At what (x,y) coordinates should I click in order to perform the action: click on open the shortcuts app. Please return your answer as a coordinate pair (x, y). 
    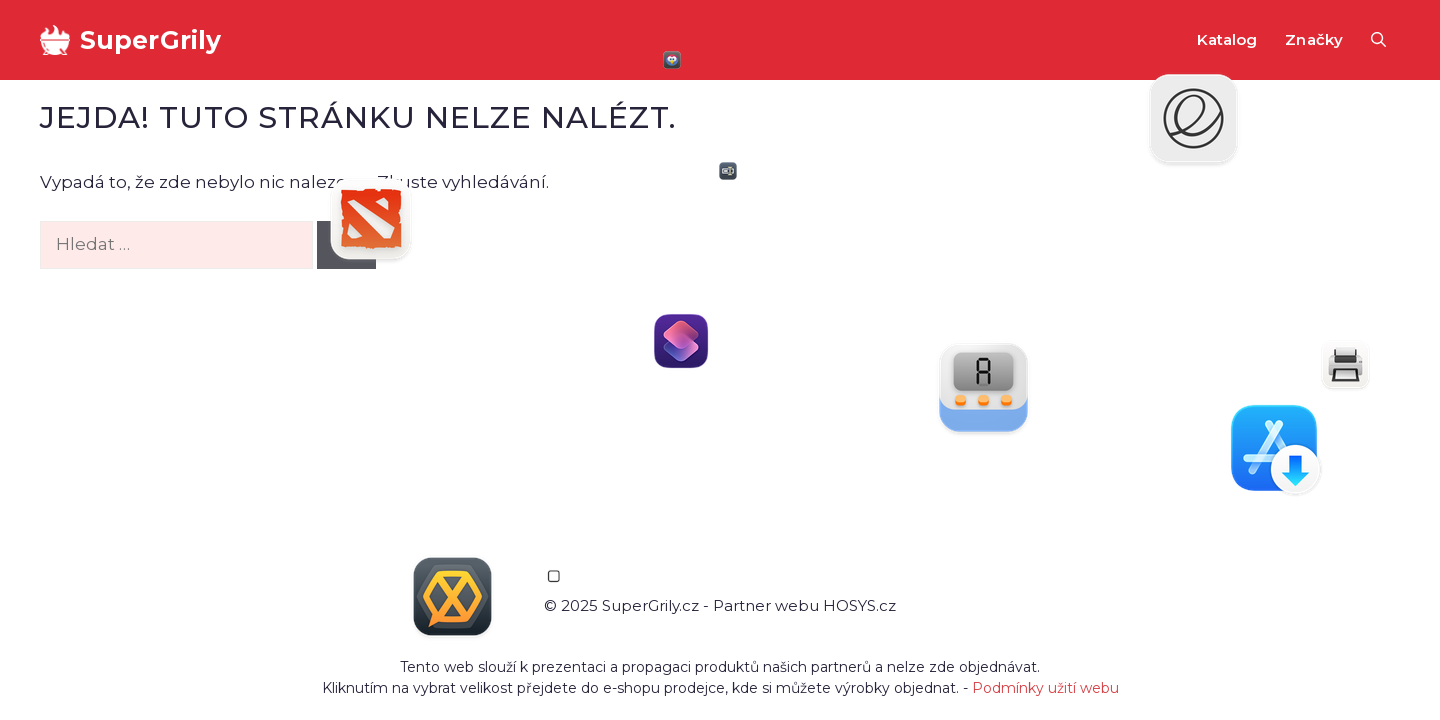
    Looking at the image, I should click on (681, 341).